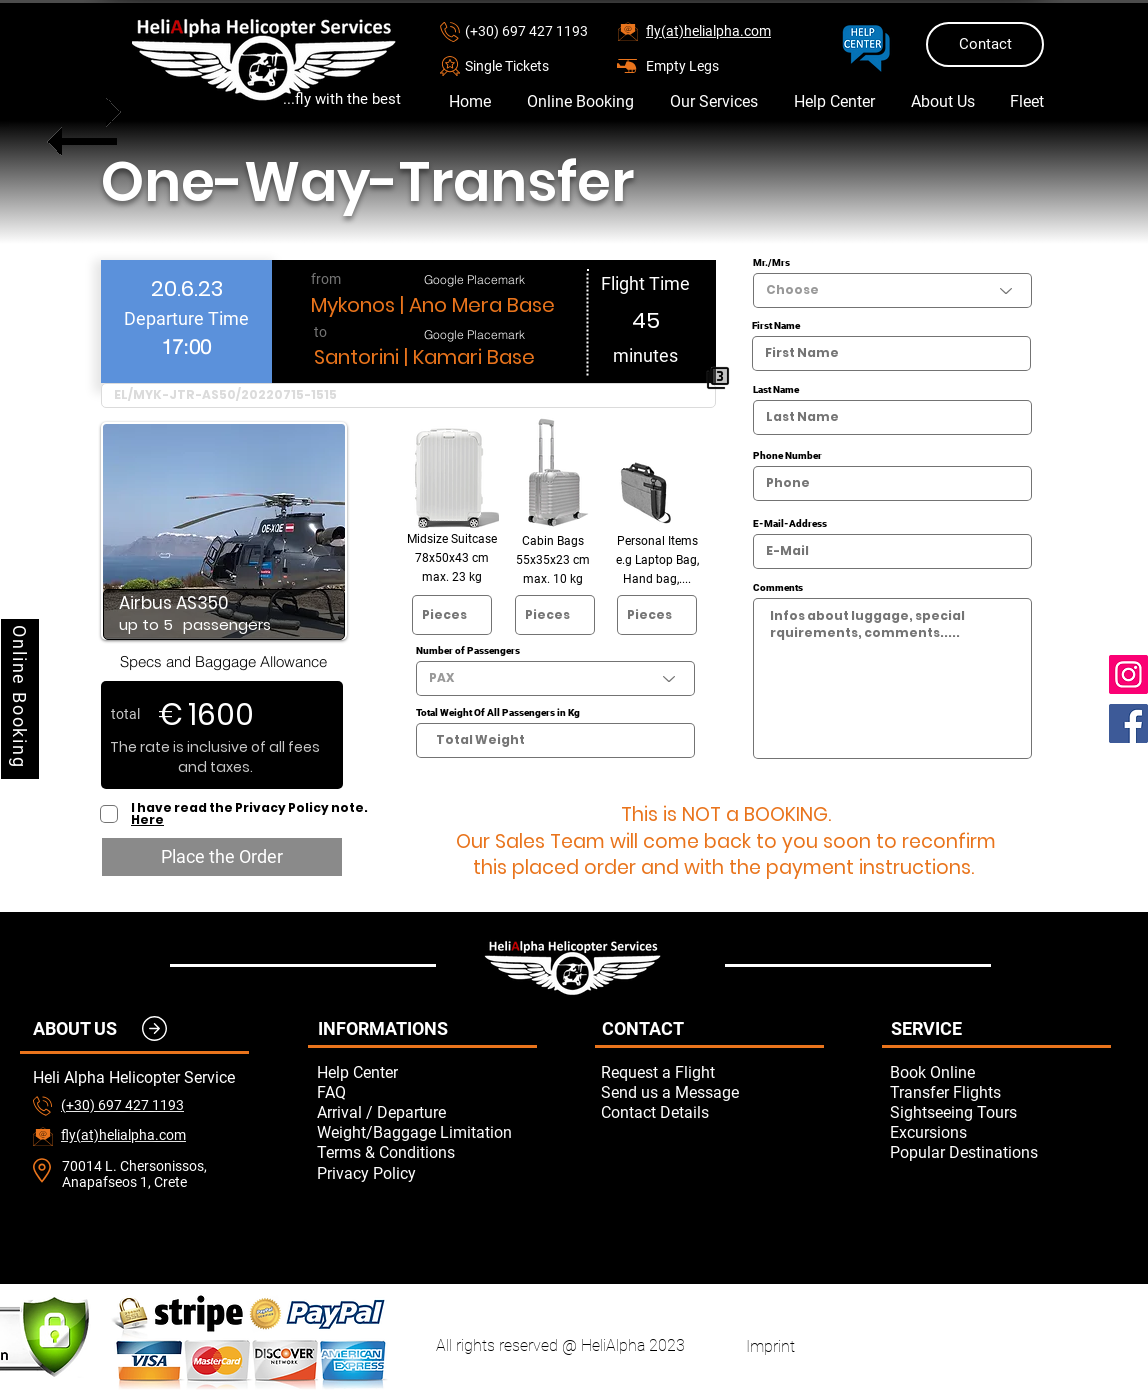  Describe the element at coordinates (718, 378) in the screenshot. I see `select filter option 3` at that location.